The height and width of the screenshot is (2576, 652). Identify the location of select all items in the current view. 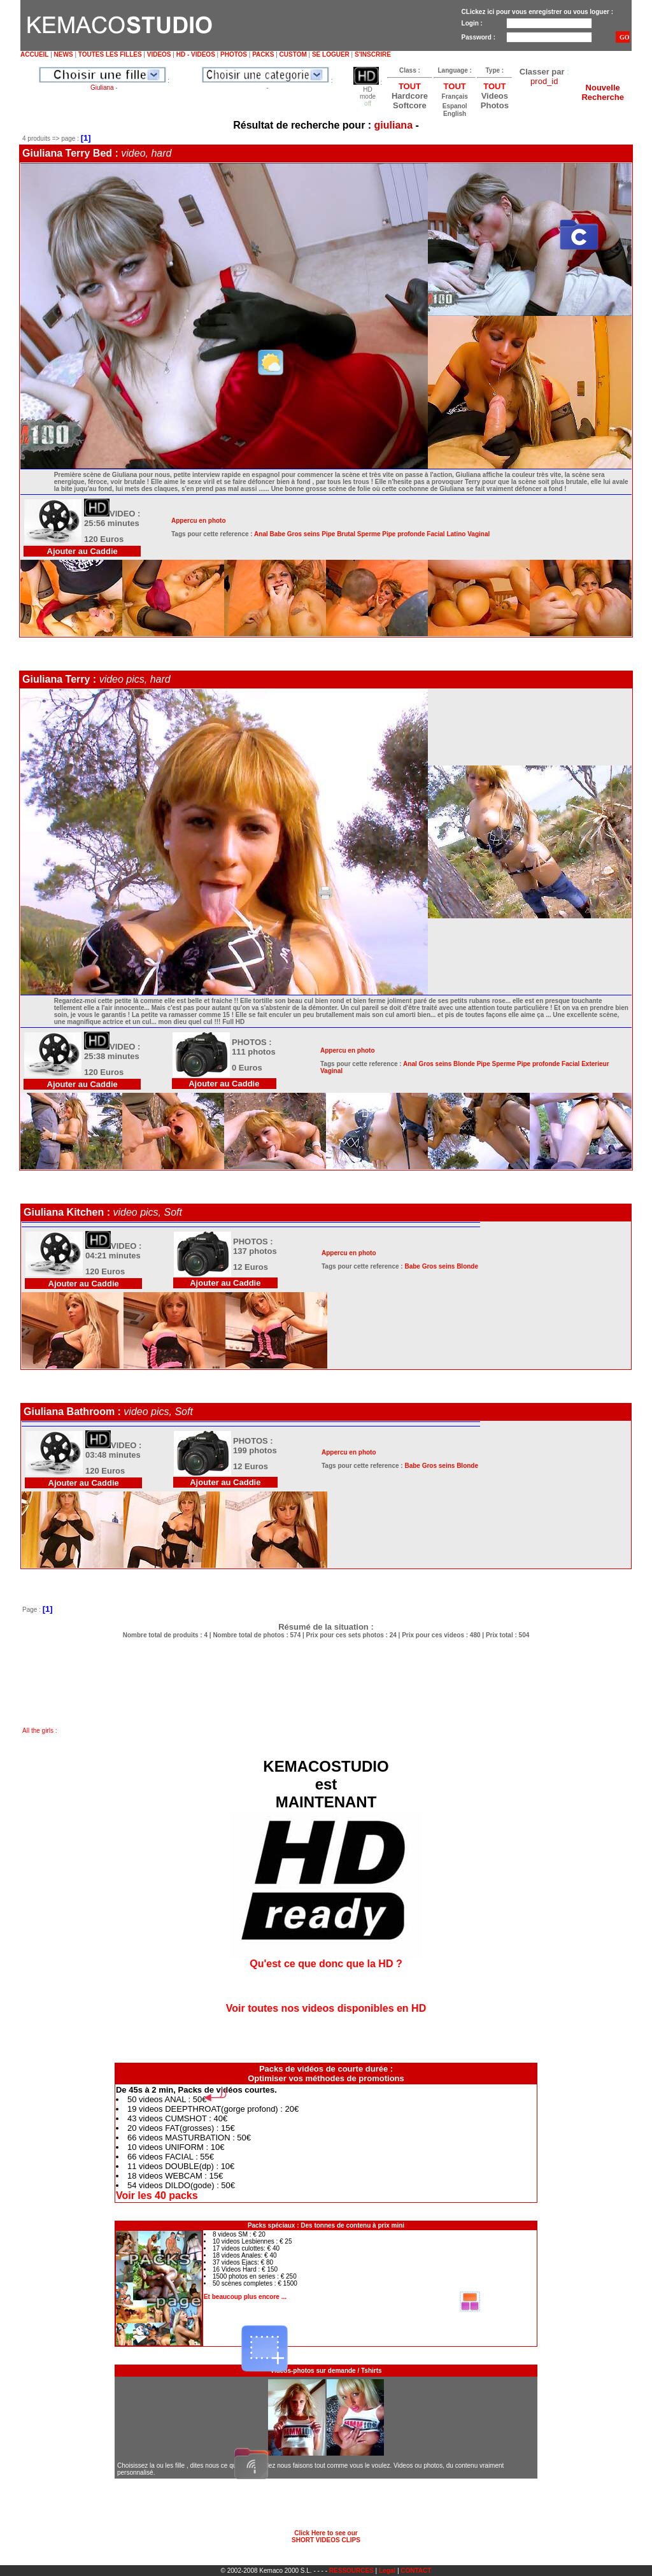
(470, 2302).